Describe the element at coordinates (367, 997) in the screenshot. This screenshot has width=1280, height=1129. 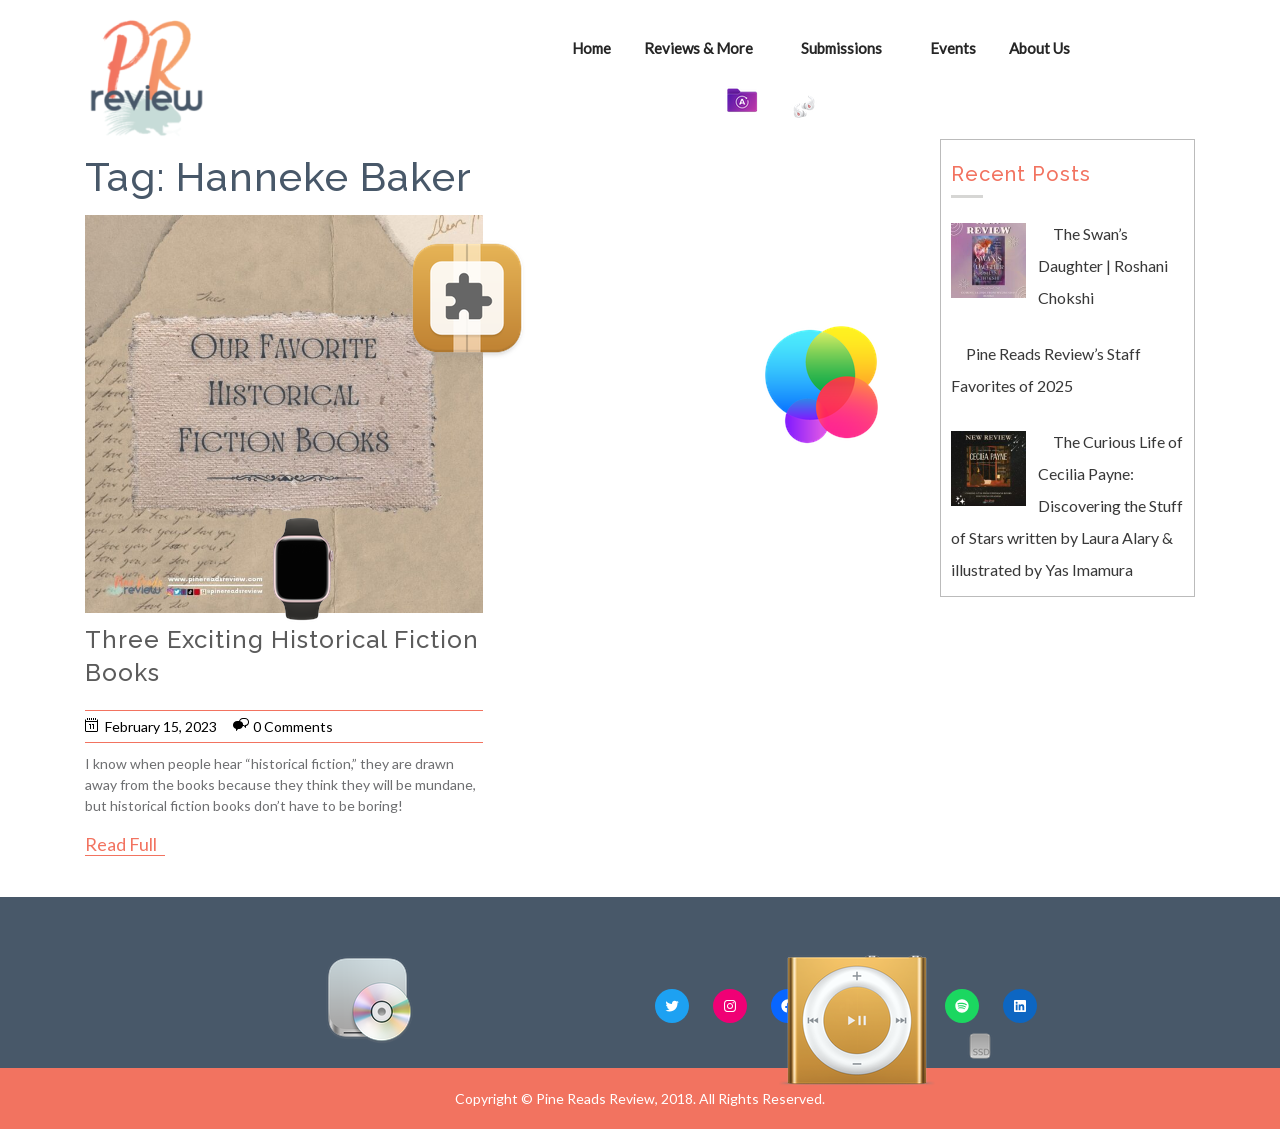
I see `open the DVD player application` at that location.